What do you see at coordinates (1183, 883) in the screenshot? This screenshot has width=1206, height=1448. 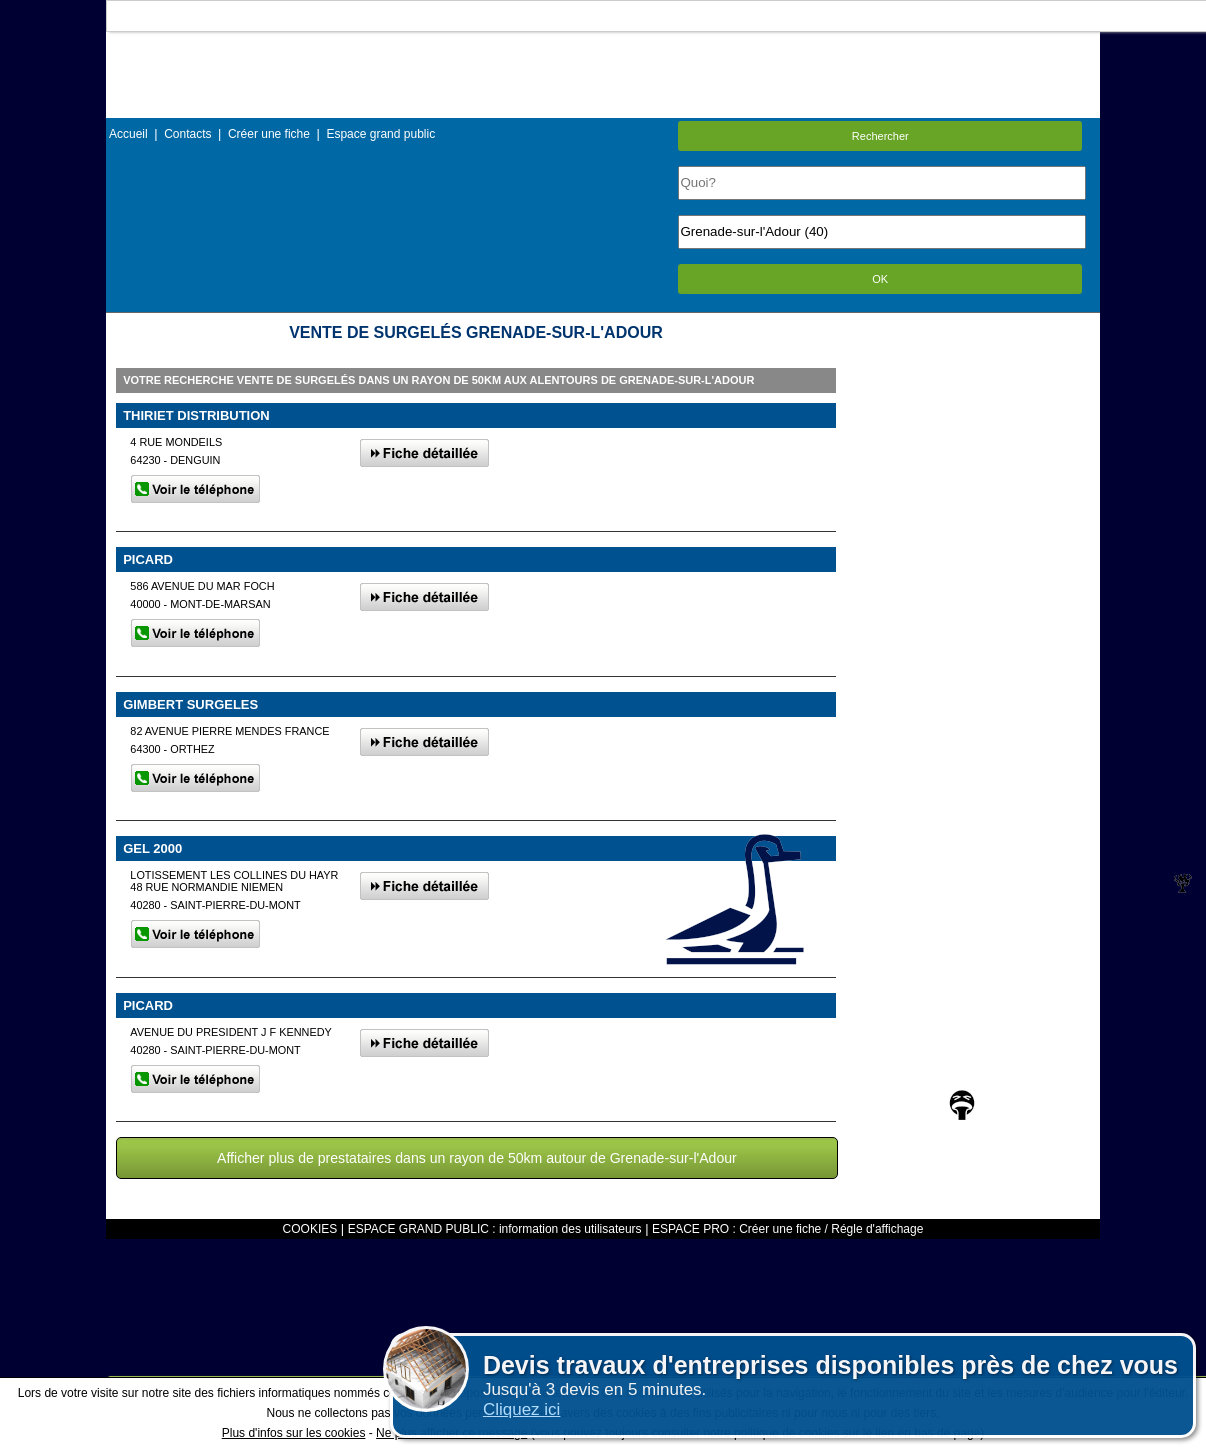 I see `indicates a fire hazard or wildfire event` at bounding box center [1183, 883].